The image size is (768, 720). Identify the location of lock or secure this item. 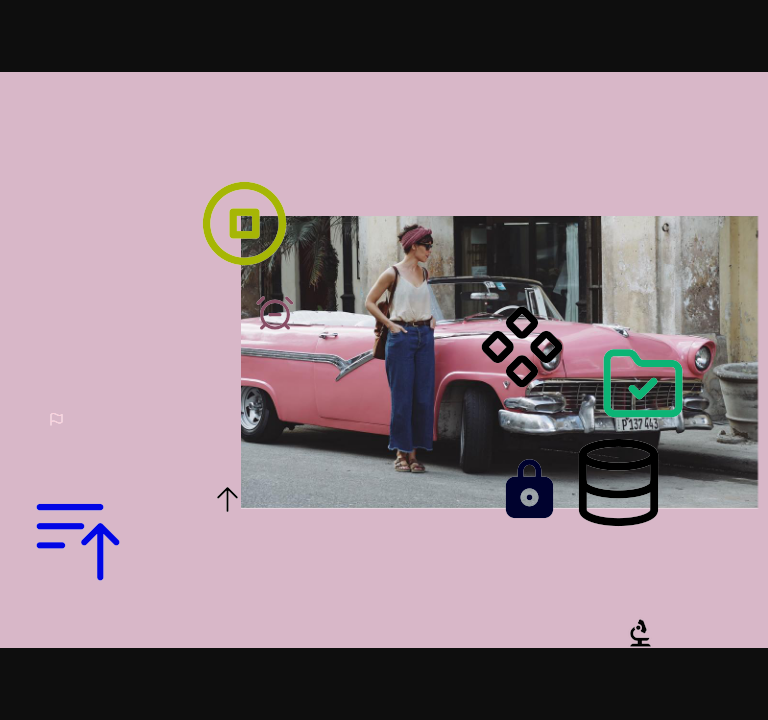
(529, 488).